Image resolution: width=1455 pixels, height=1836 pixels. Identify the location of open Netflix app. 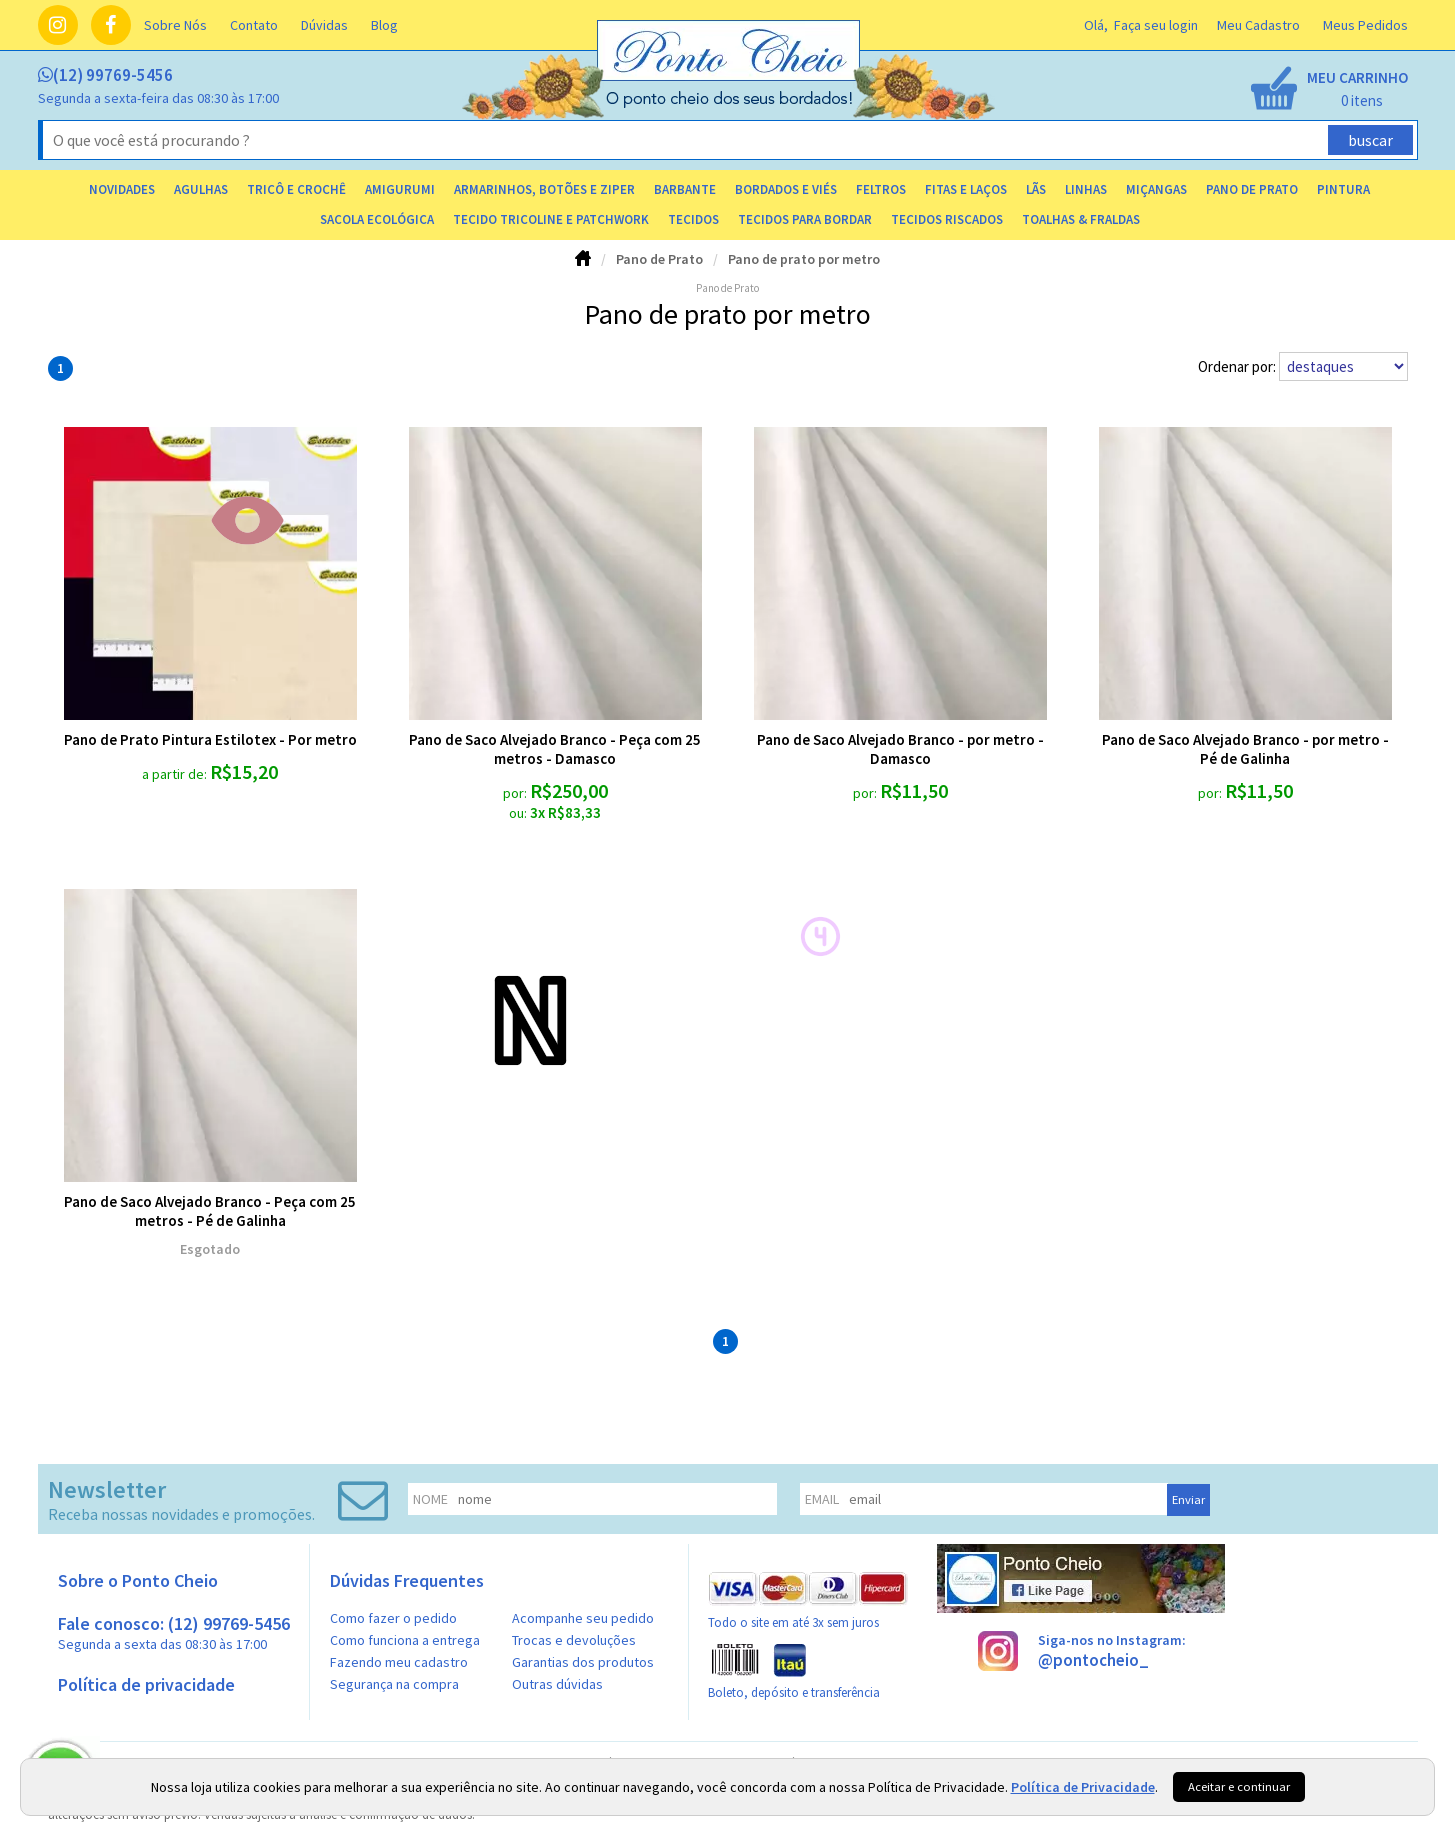
(530, 1020).